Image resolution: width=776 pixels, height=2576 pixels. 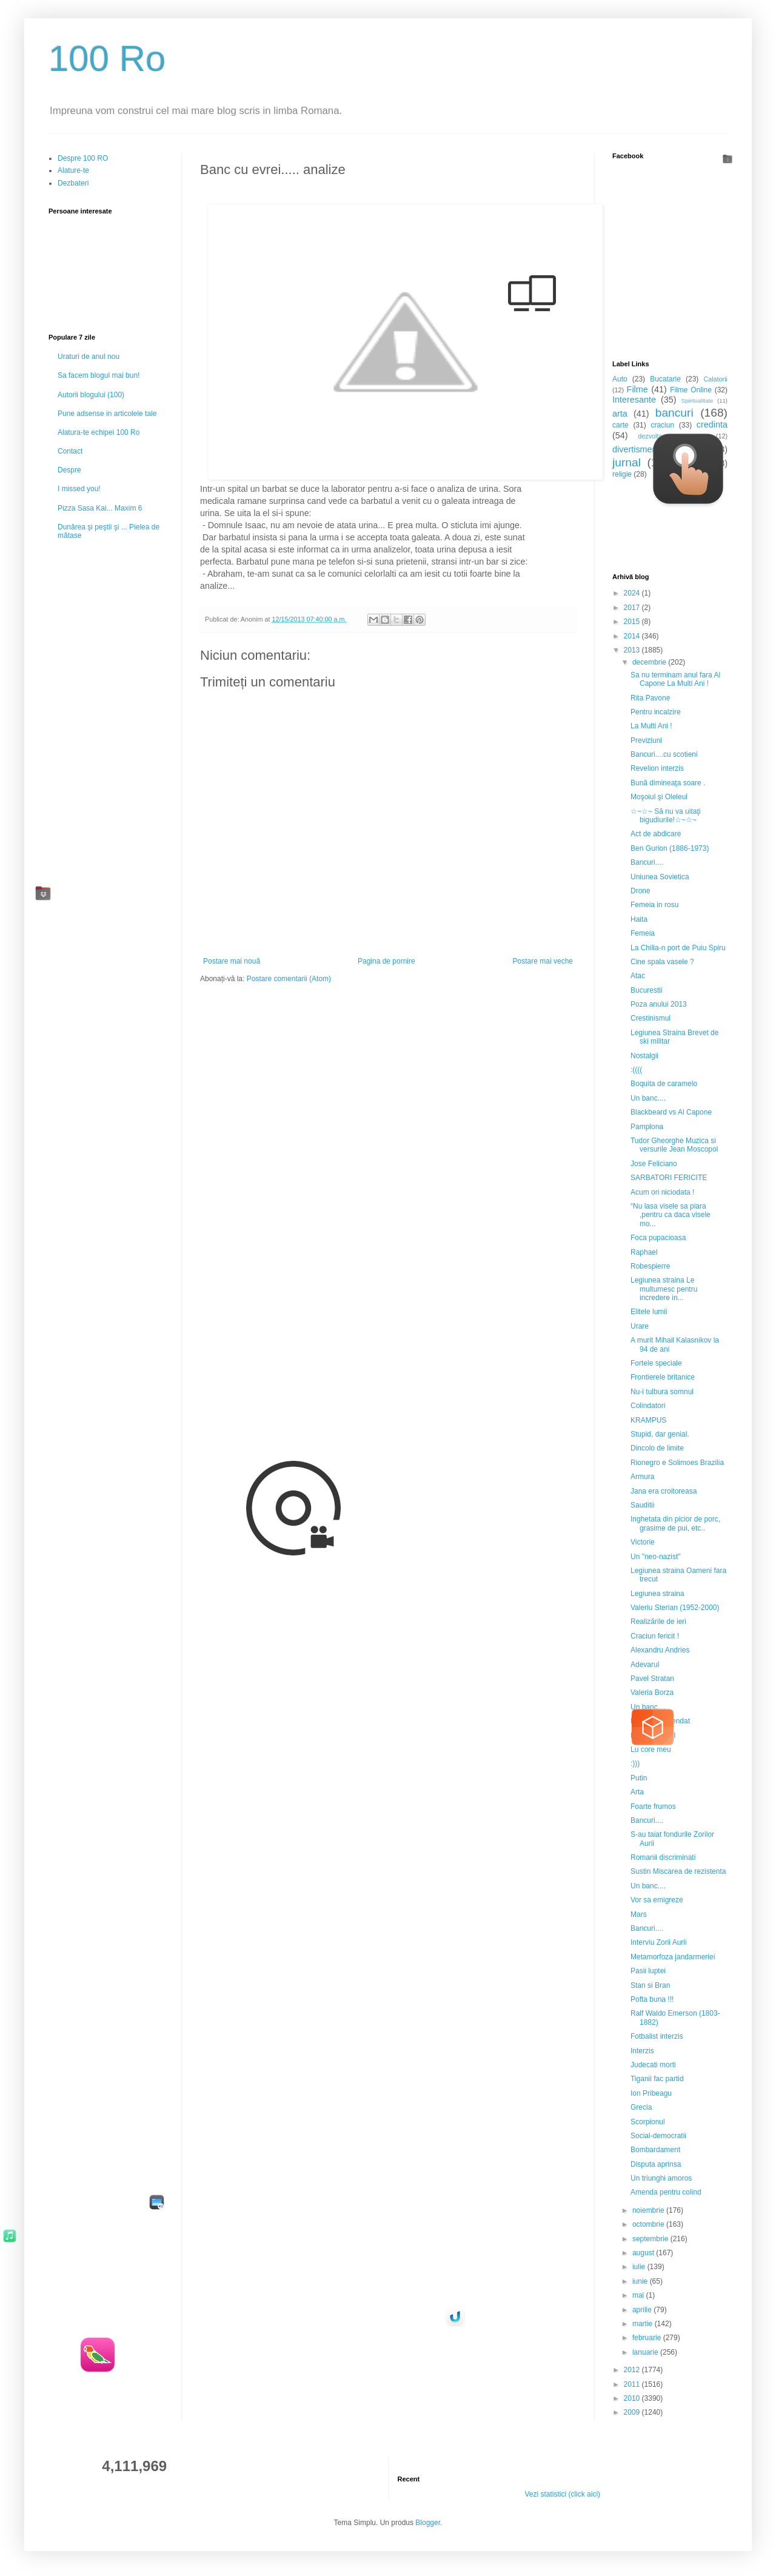 I want to click on open downloads folder, so click(x=728, y=159).